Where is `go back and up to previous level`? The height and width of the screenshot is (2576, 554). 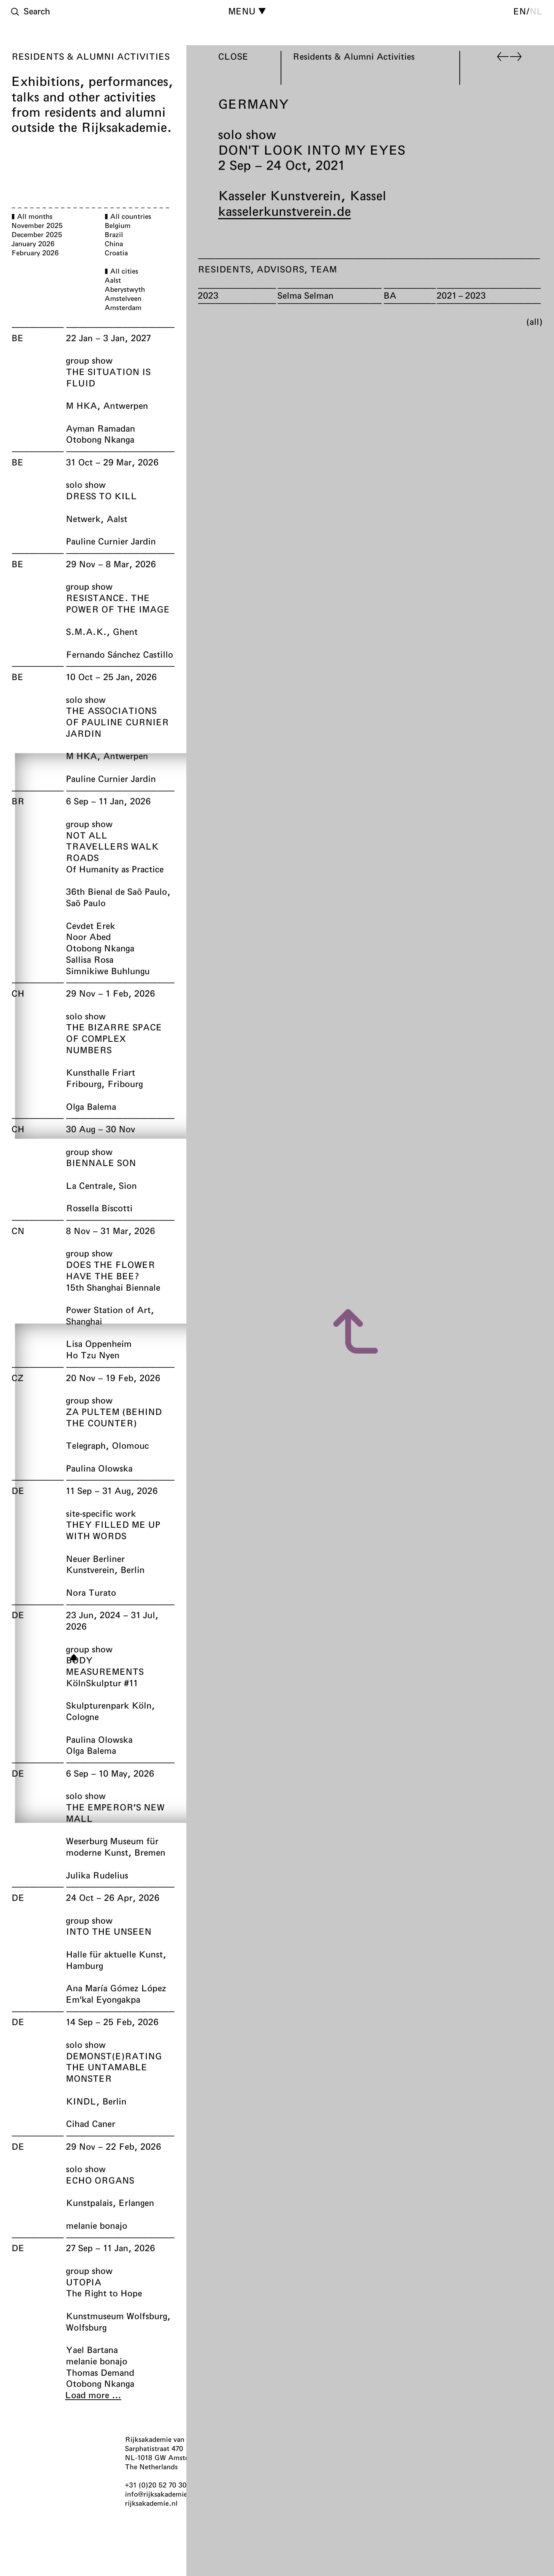
go back and up to previous level is located at coordinates (357, 1333).